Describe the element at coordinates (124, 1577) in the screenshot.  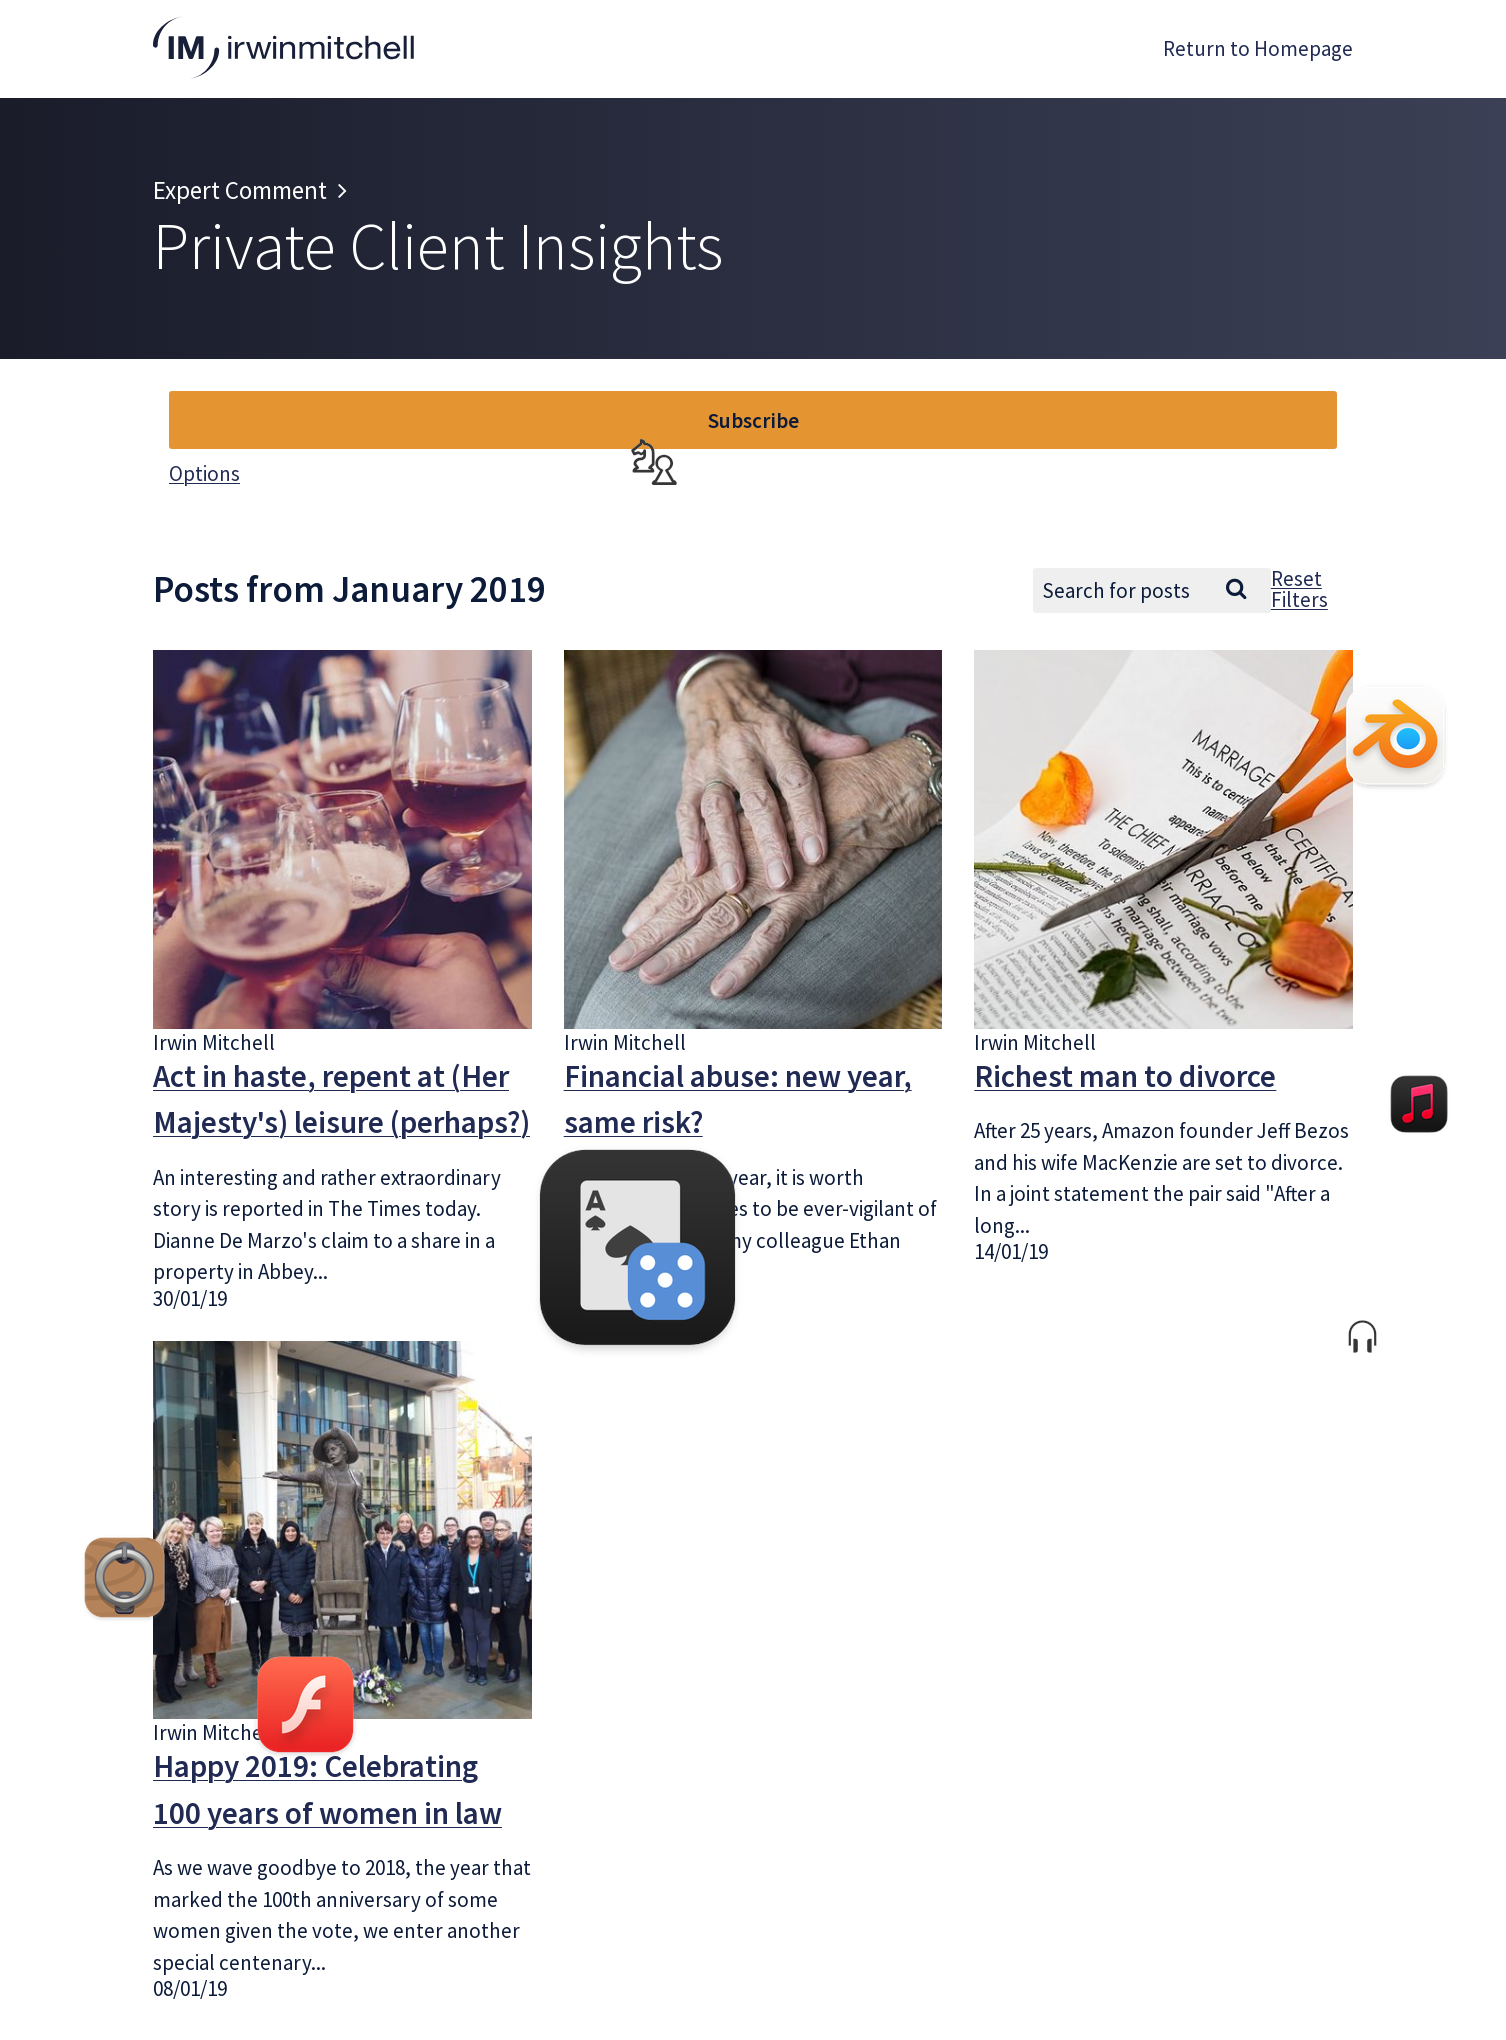
I see `open DoorKnocker app` at that location.